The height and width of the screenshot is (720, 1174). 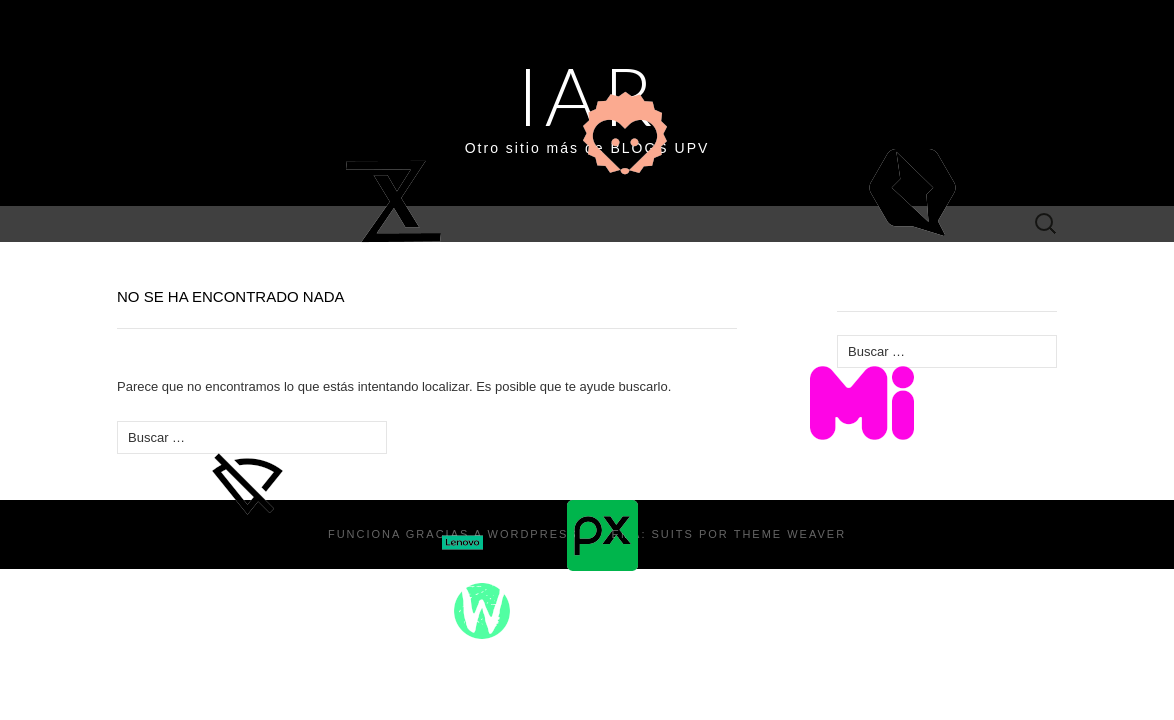 I want to click on indicates wifi is disabled or disconnected, so click(x=247, y=486).